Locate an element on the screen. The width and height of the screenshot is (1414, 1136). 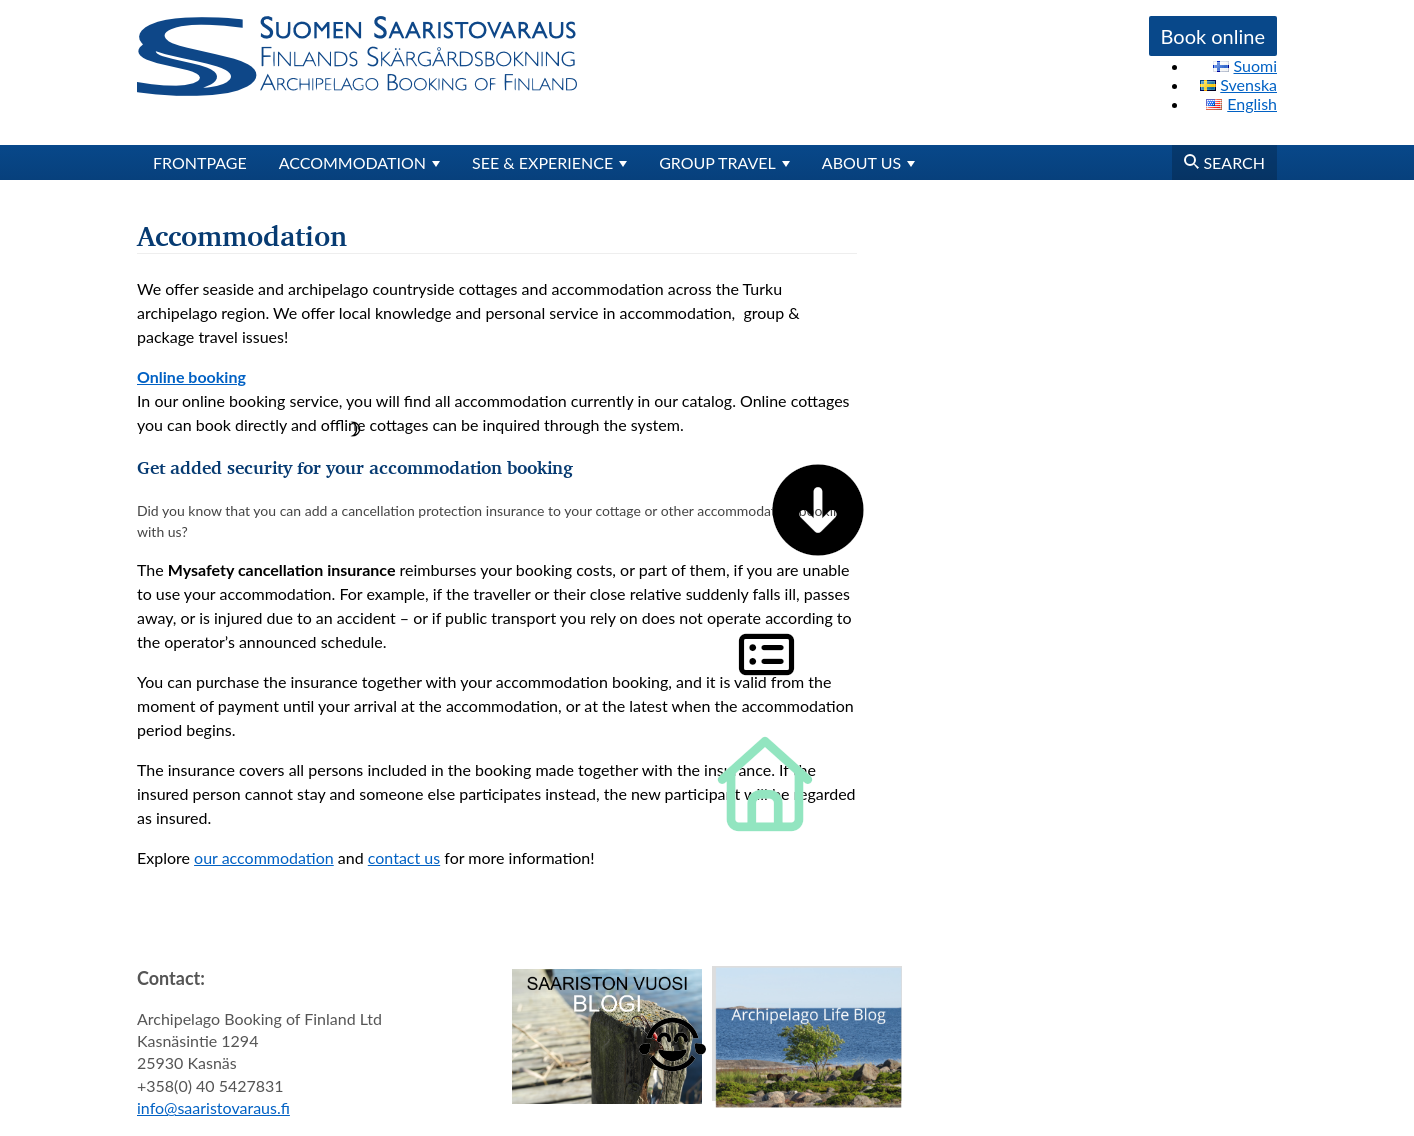
view list items or menu options is located at coordinates (766, 654).